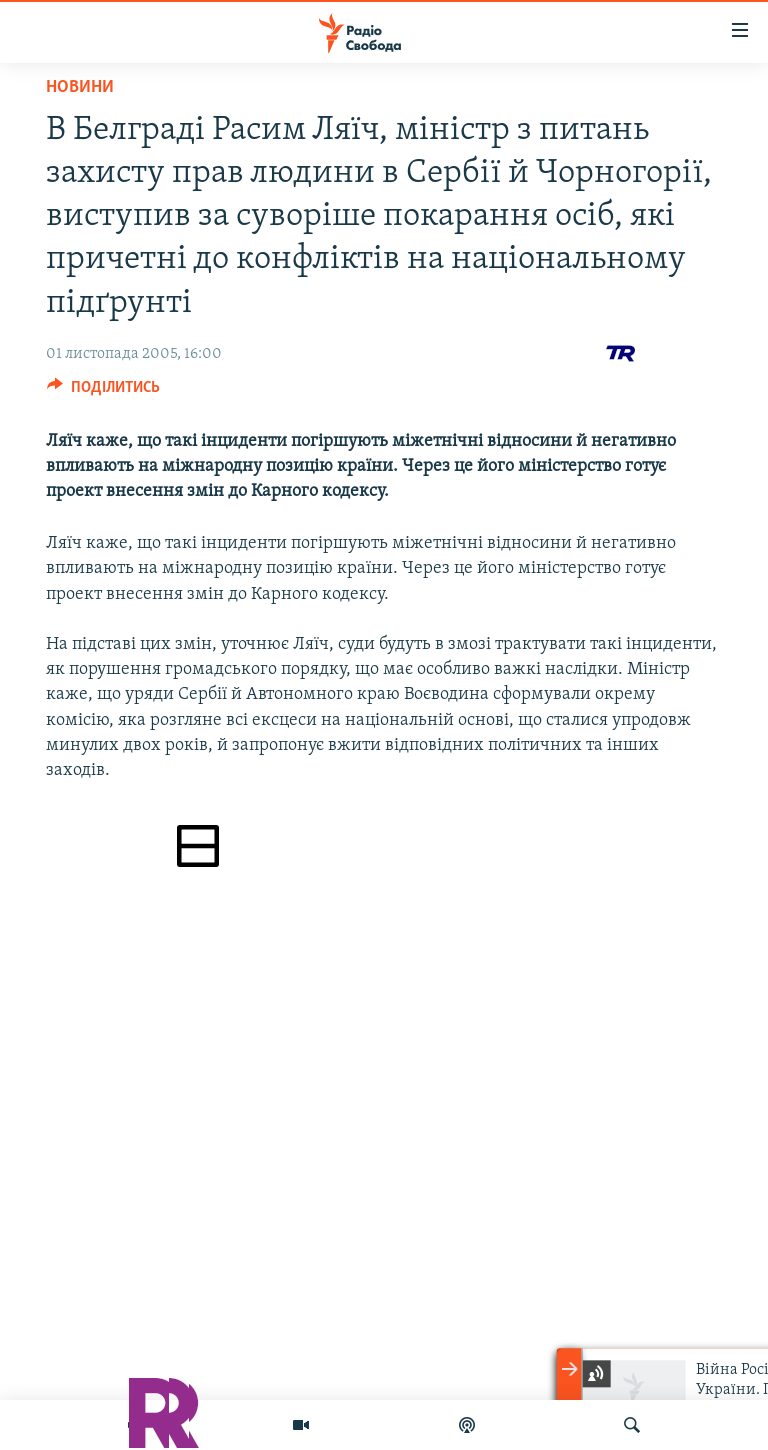  What do you see at coordinates (164, 1413) in the screenshot?
I see `remedy entertainment company logo` at bounding box center [164, 1413].